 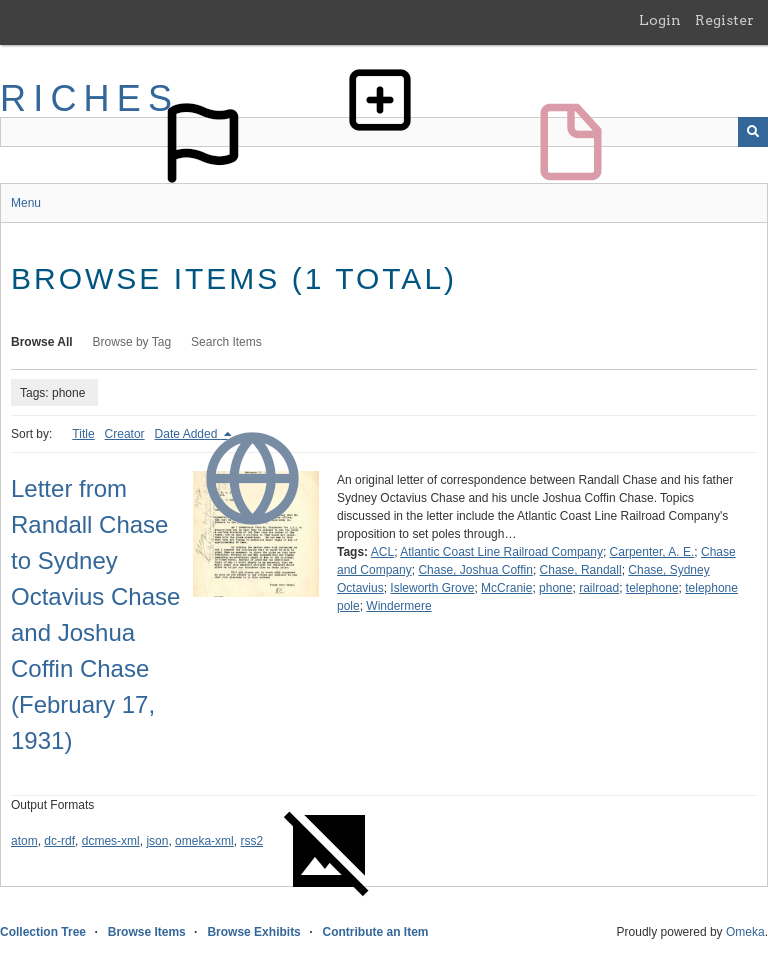 What do you see at coordinates (380, 100) in the screenshot?
I see `add a new item or entry` at bounding box center [380, 100].